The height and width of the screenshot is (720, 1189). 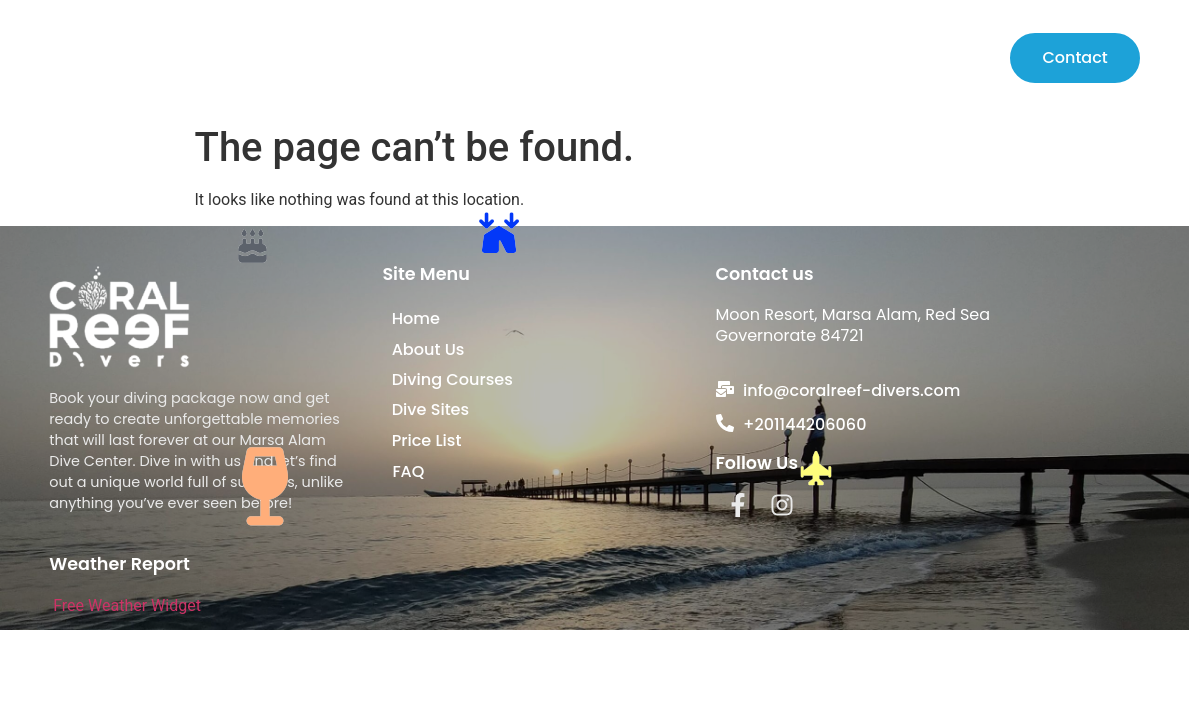 I want to click on view birthday or celebration reminders, so click(x=252, y=246).